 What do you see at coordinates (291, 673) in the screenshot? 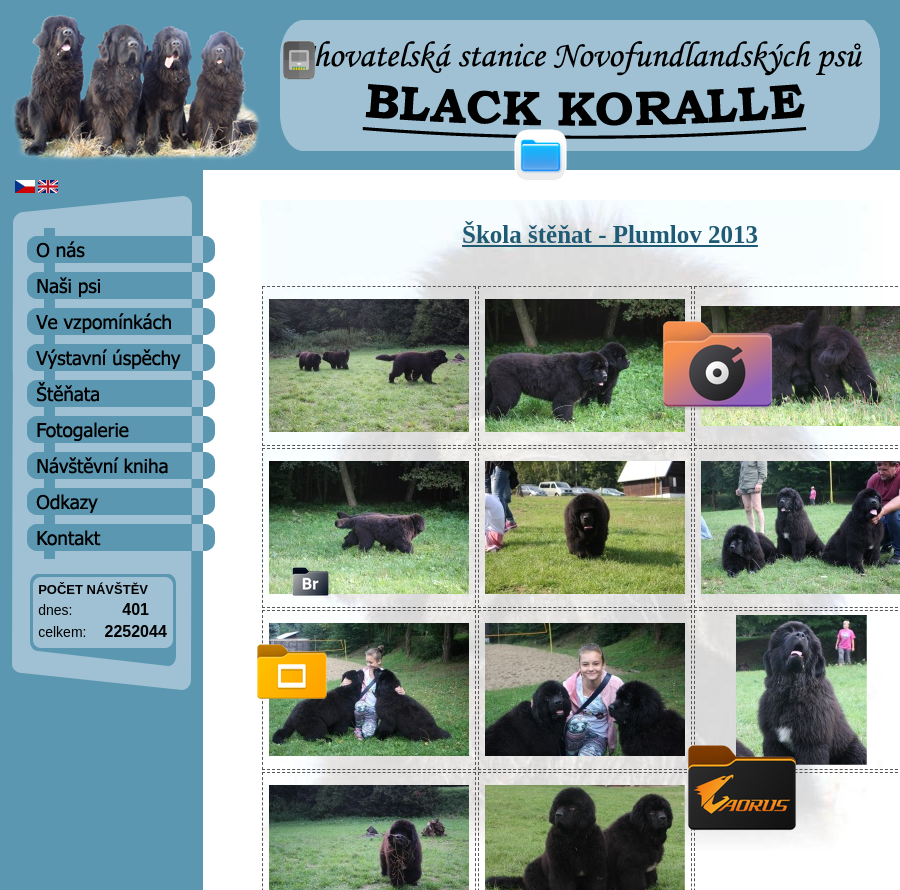
I see `open folder containing google slides files` at bounding box center [291, 673].